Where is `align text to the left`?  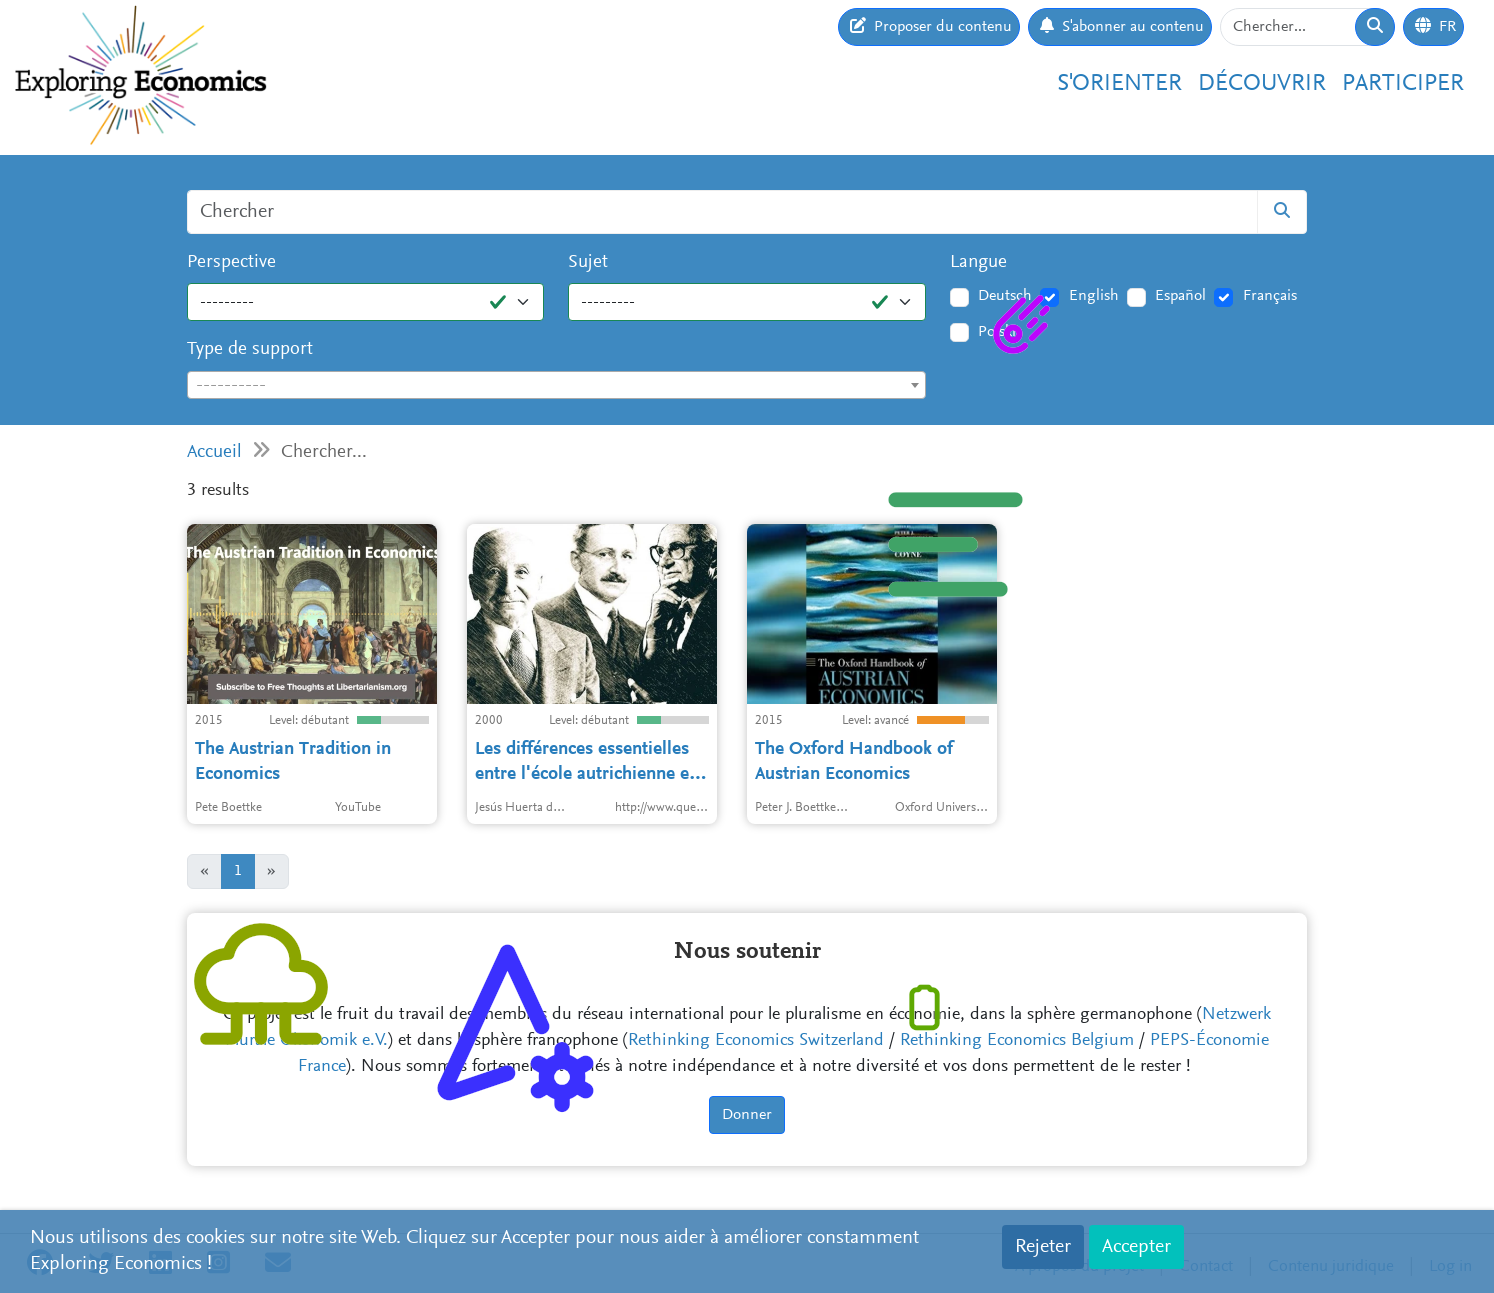 align text to the left is located at coordinates (955, 544).